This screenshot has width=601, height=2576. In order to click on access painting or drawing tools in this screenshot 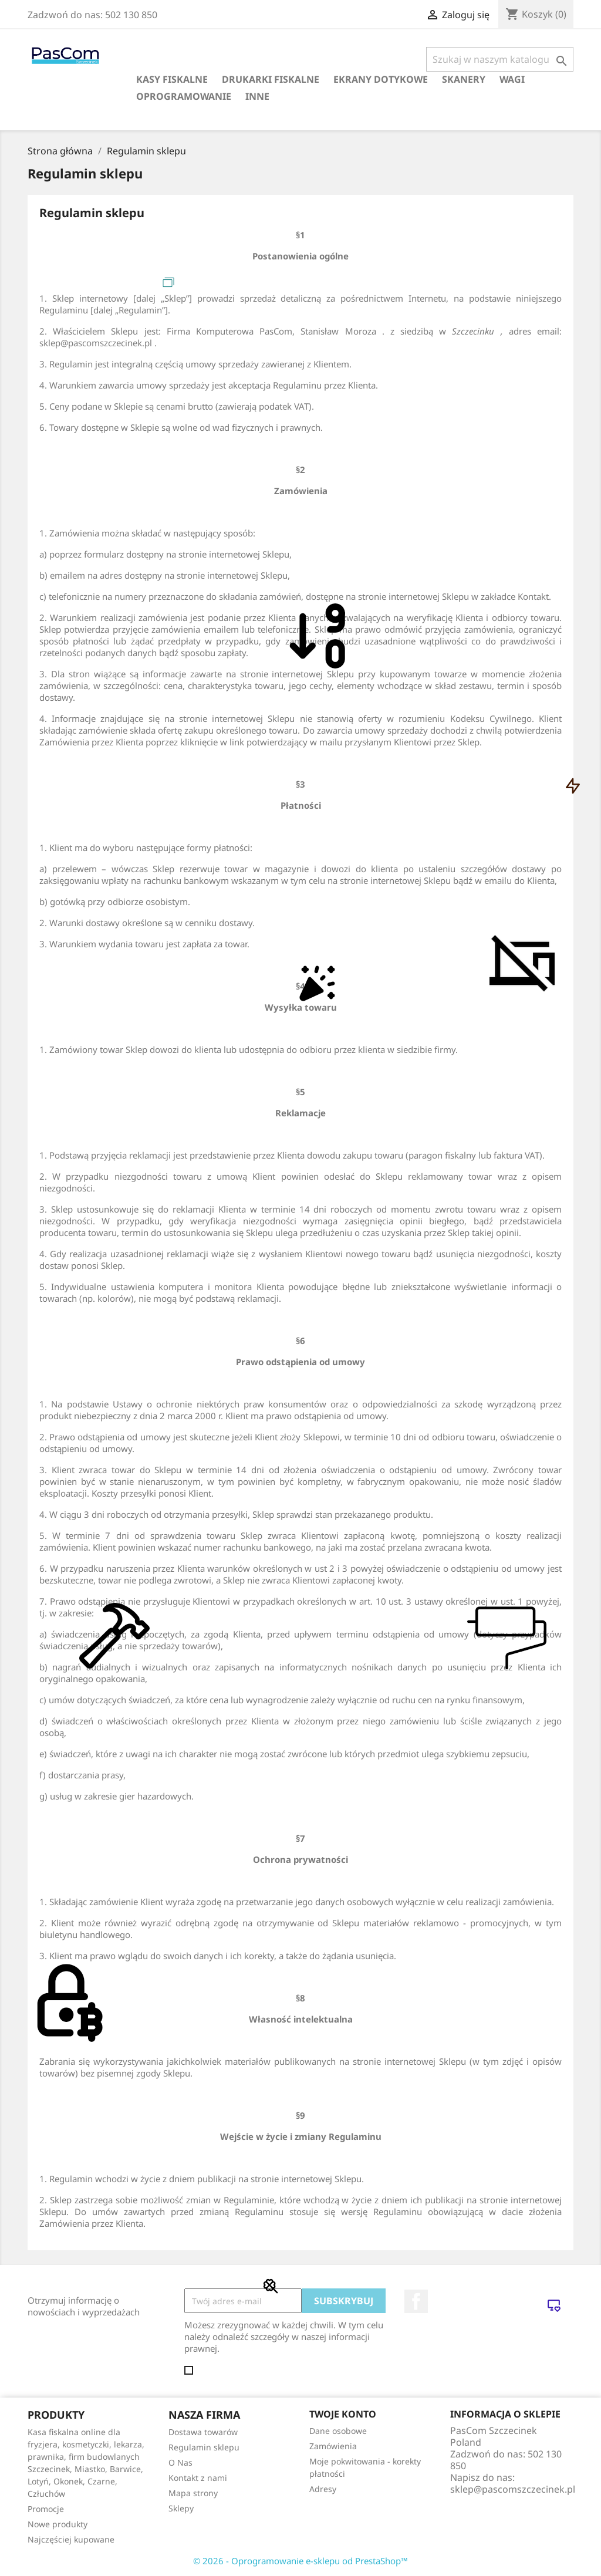, I will do `click(507, 1632)`.